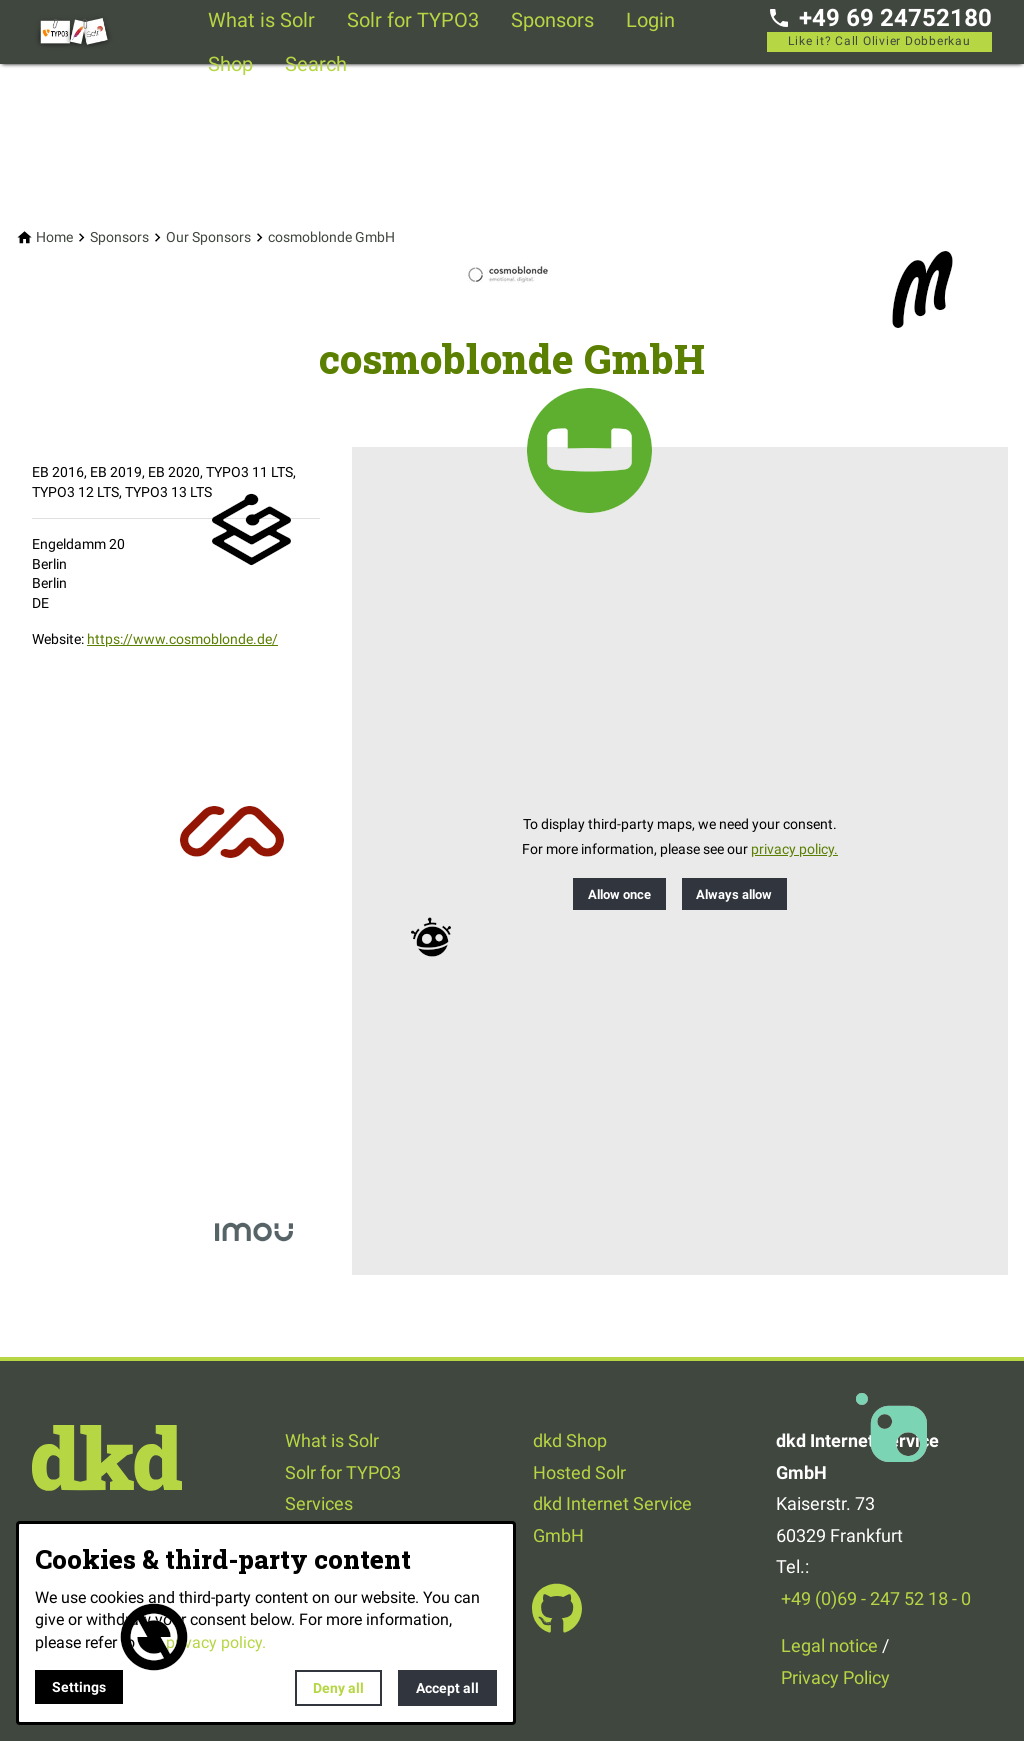 Image resolution: width=1024 pixels, height=1741 pixels. Describe the element at coordinates (891, 1427) in the screenshot. I see `nuget package manager logo` at that location.